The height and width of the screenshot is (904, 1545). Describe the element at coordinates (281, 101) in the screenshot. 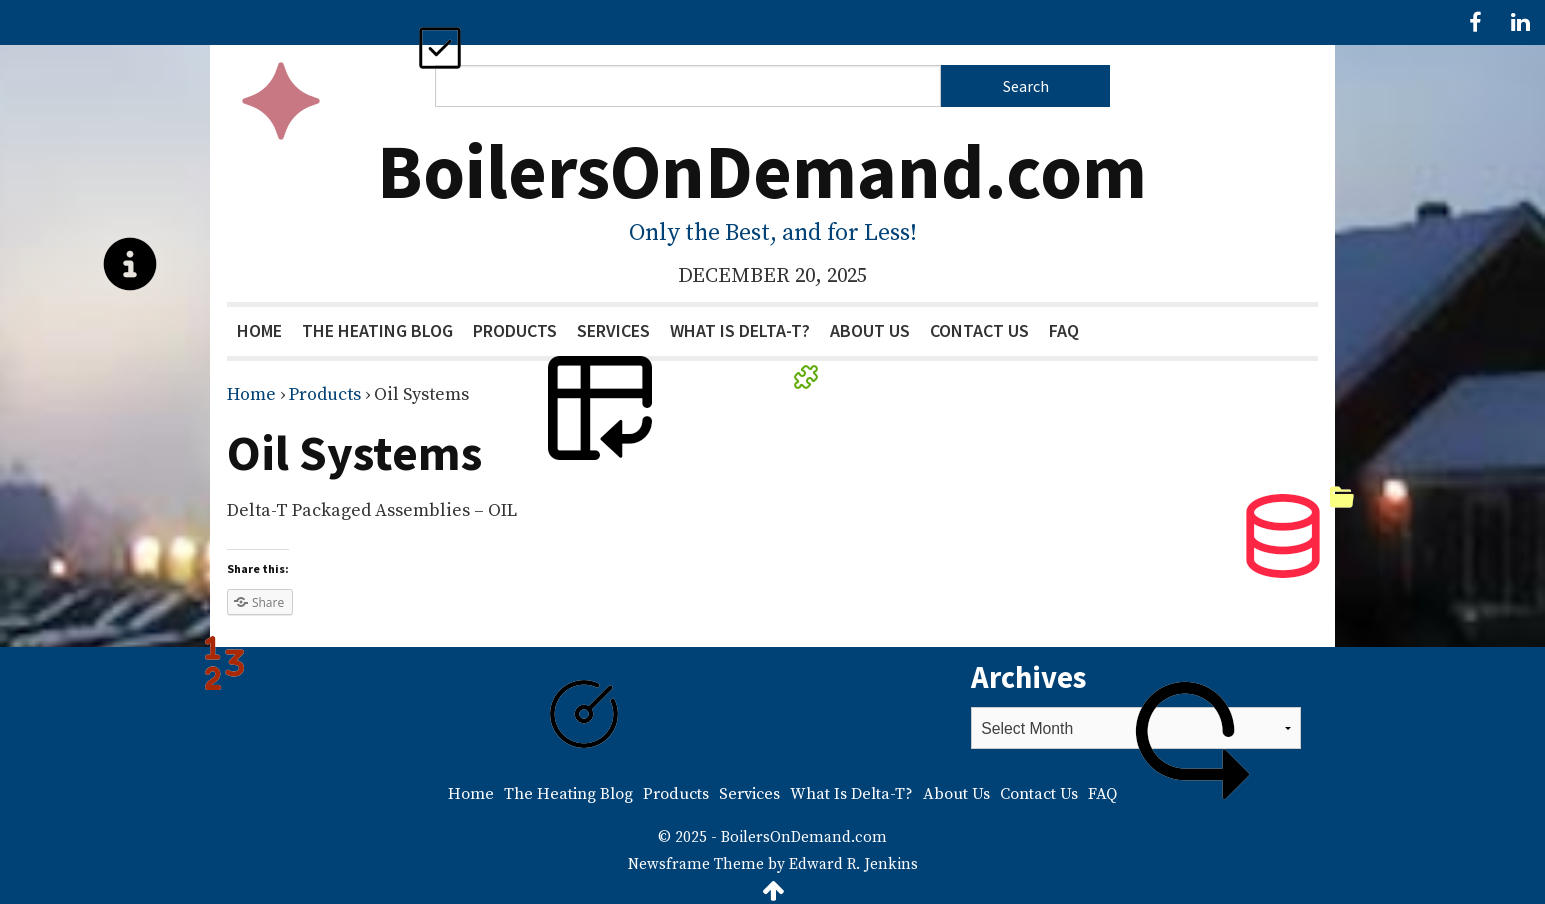

I see `indicates AI-generated or enhanced content` at that location.